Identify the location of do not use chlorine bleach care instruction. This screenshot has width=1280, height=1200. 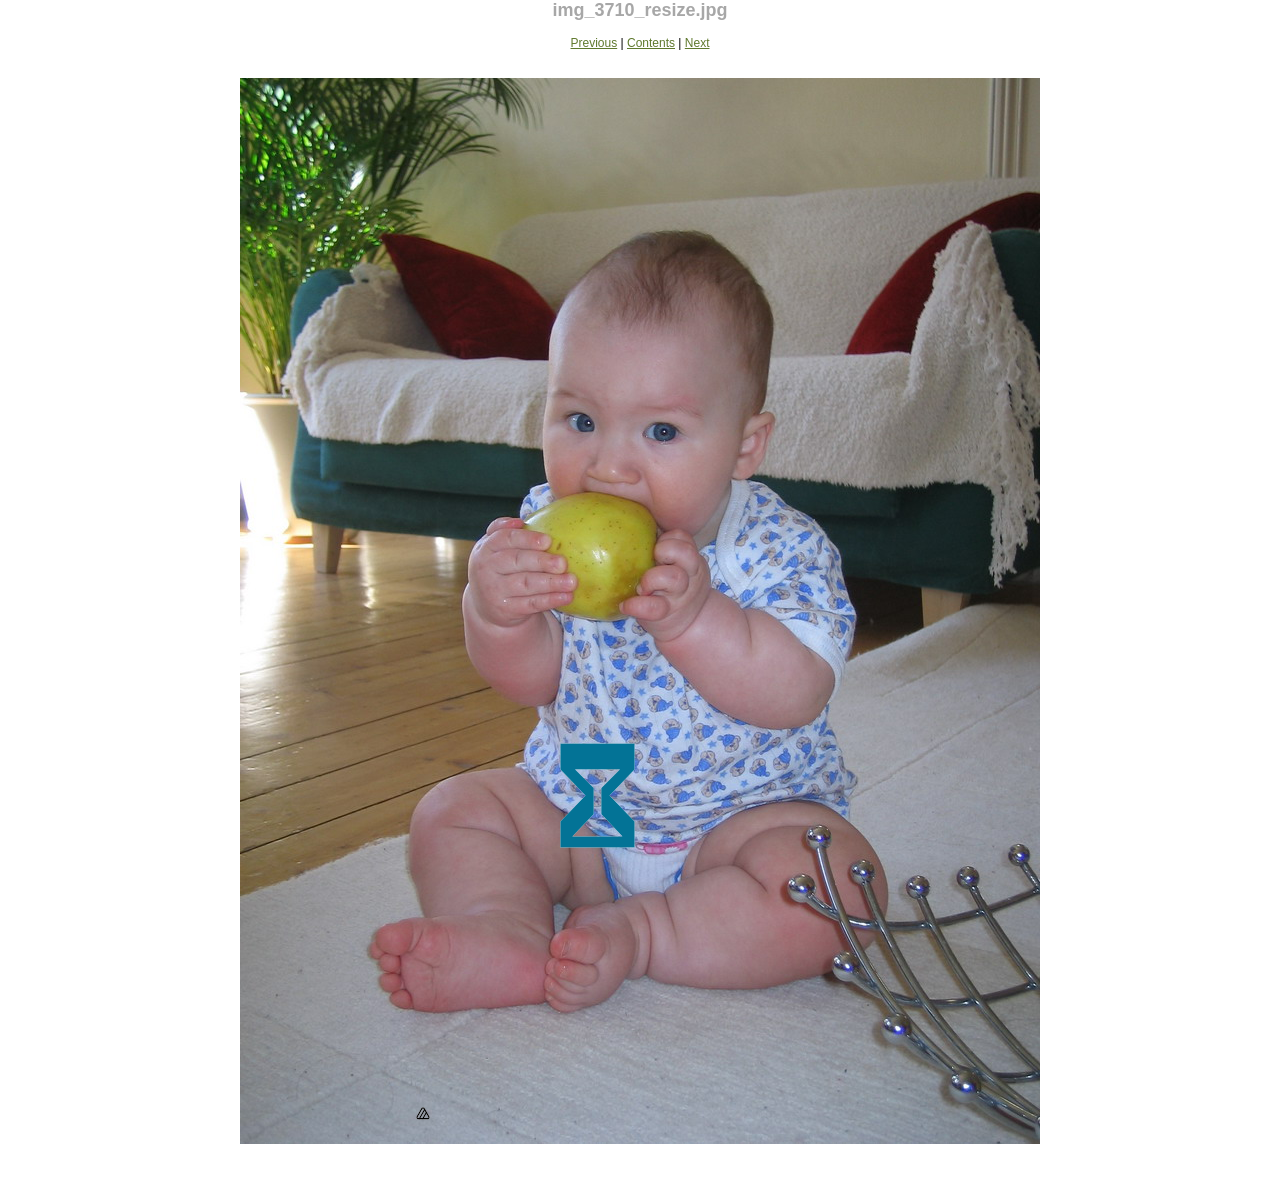
(423, 1114).